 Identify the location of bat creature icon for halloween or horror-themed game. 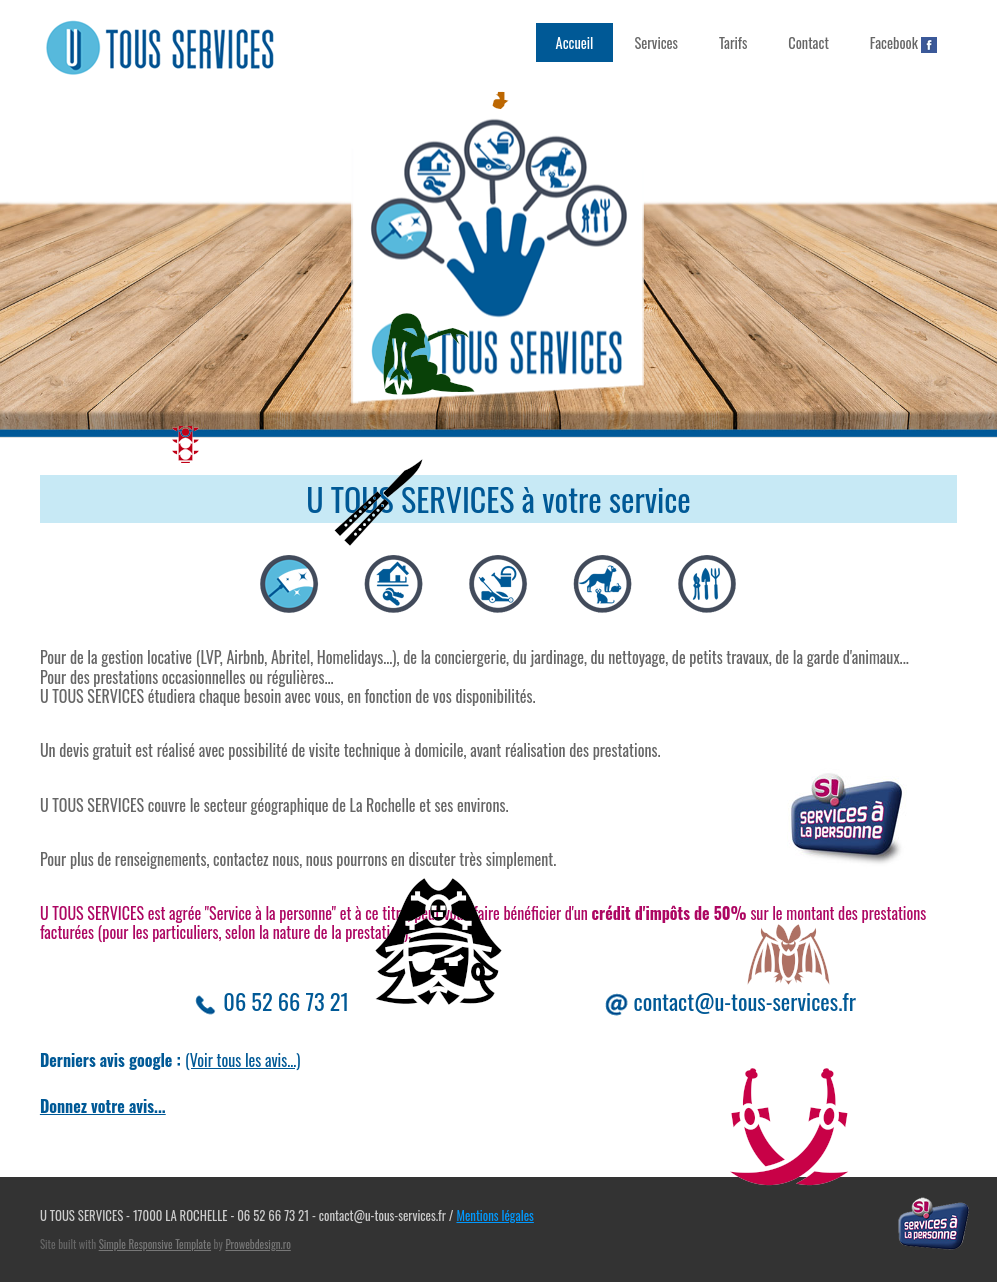
(788, 954).